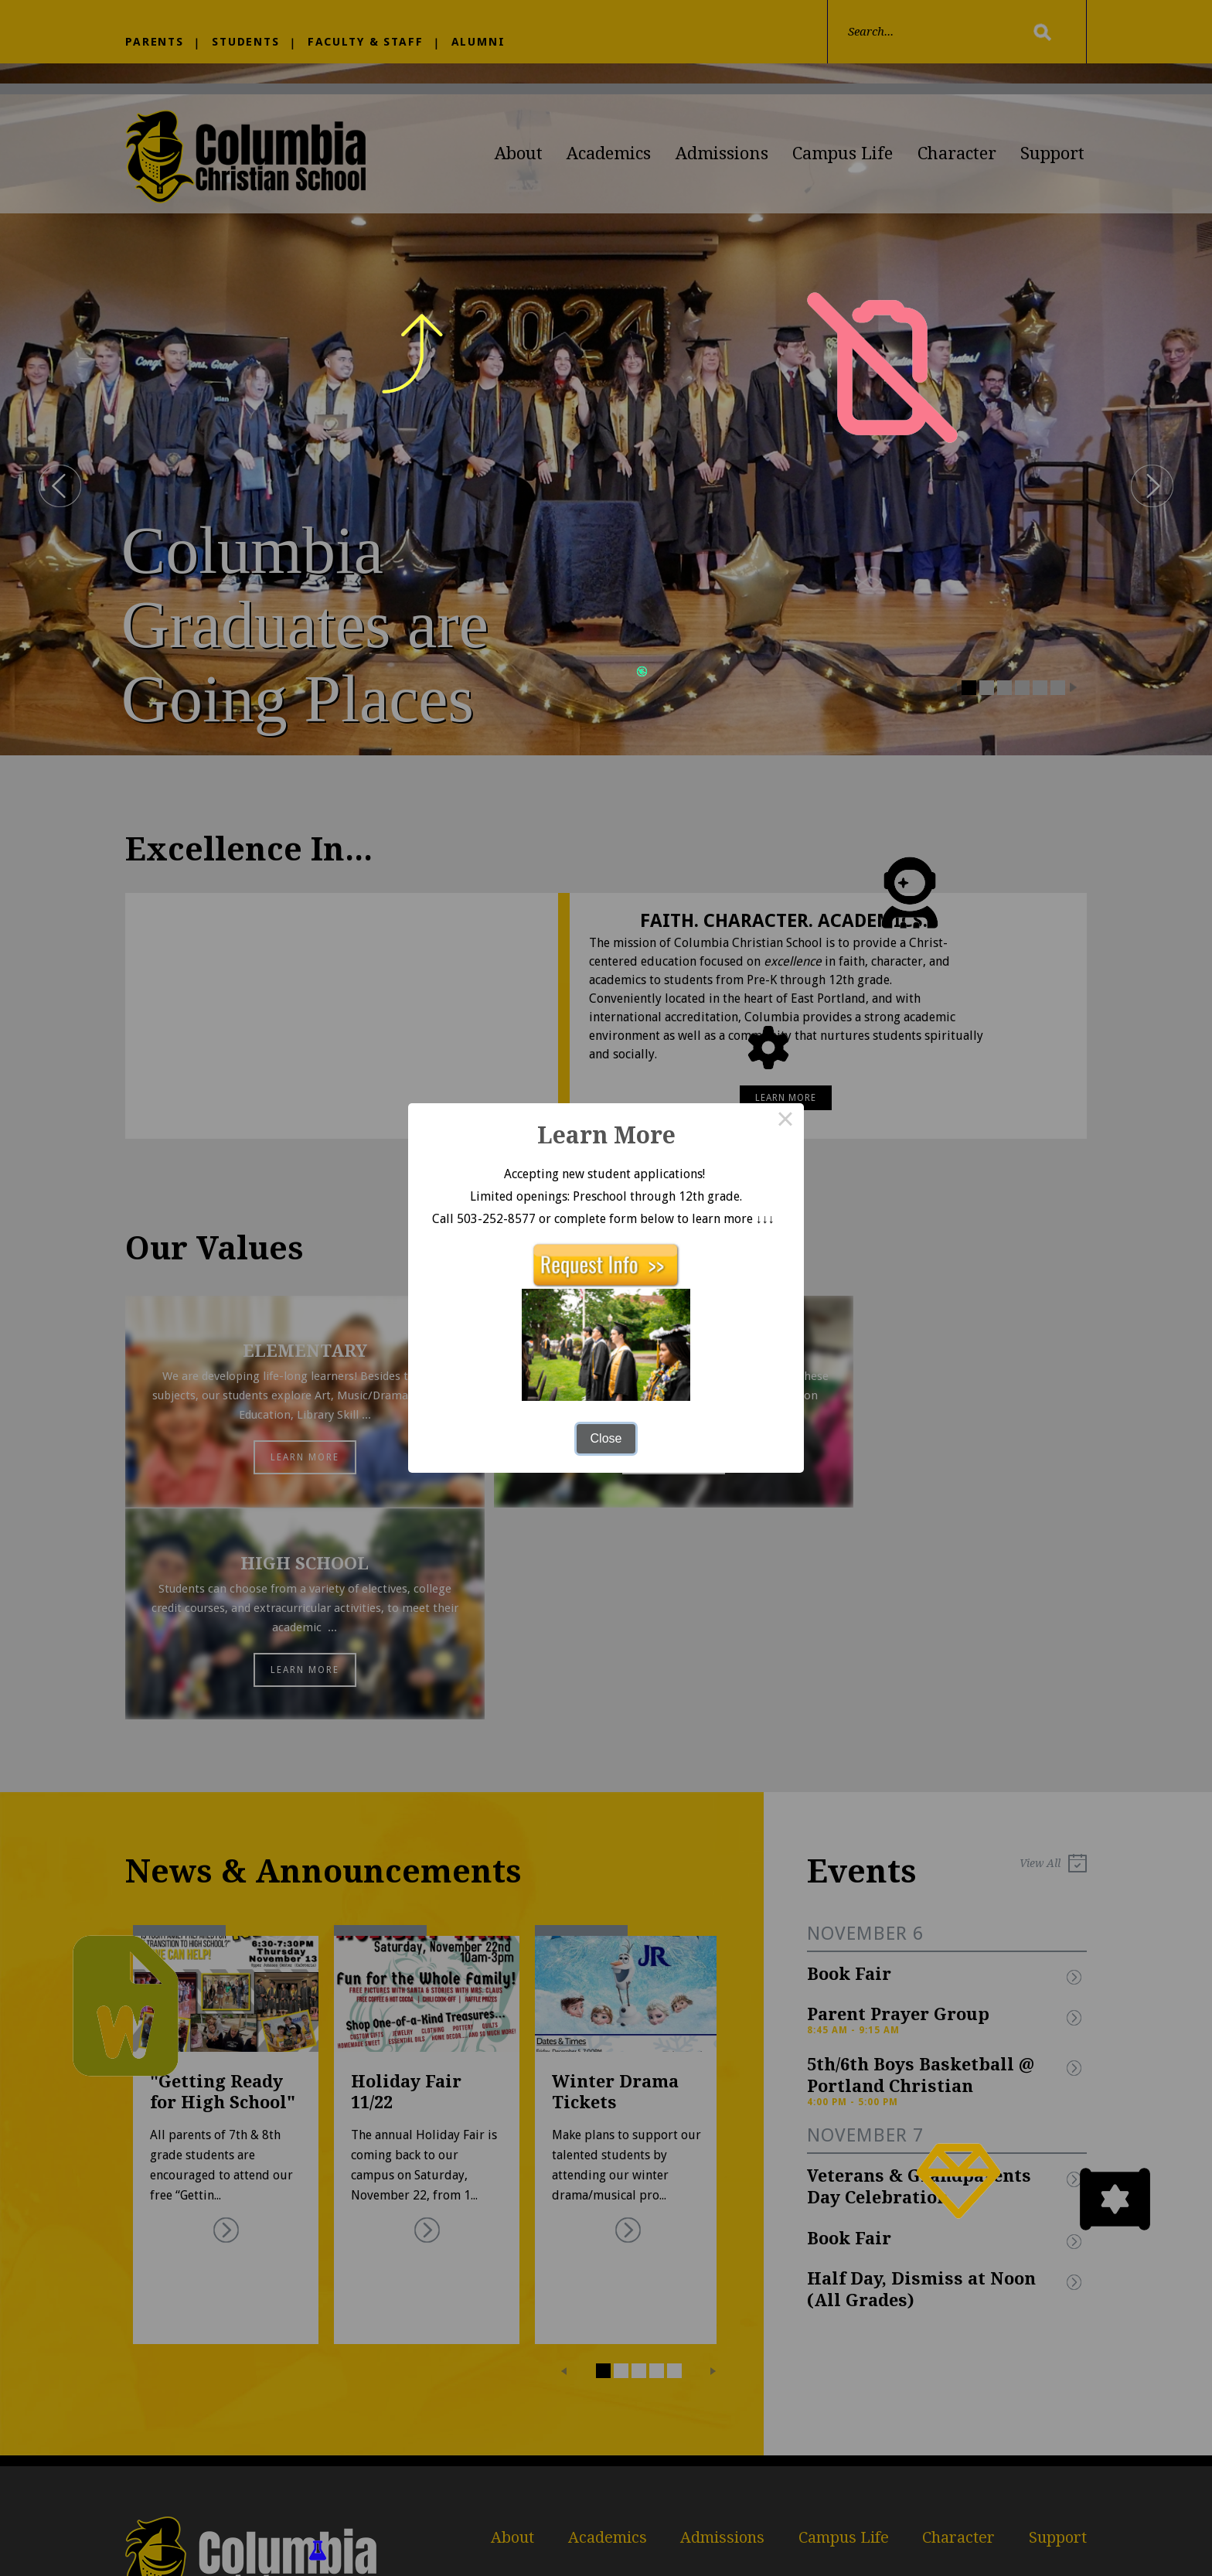  I want to click on open a Microsoft Word document, so click(125, 2005).